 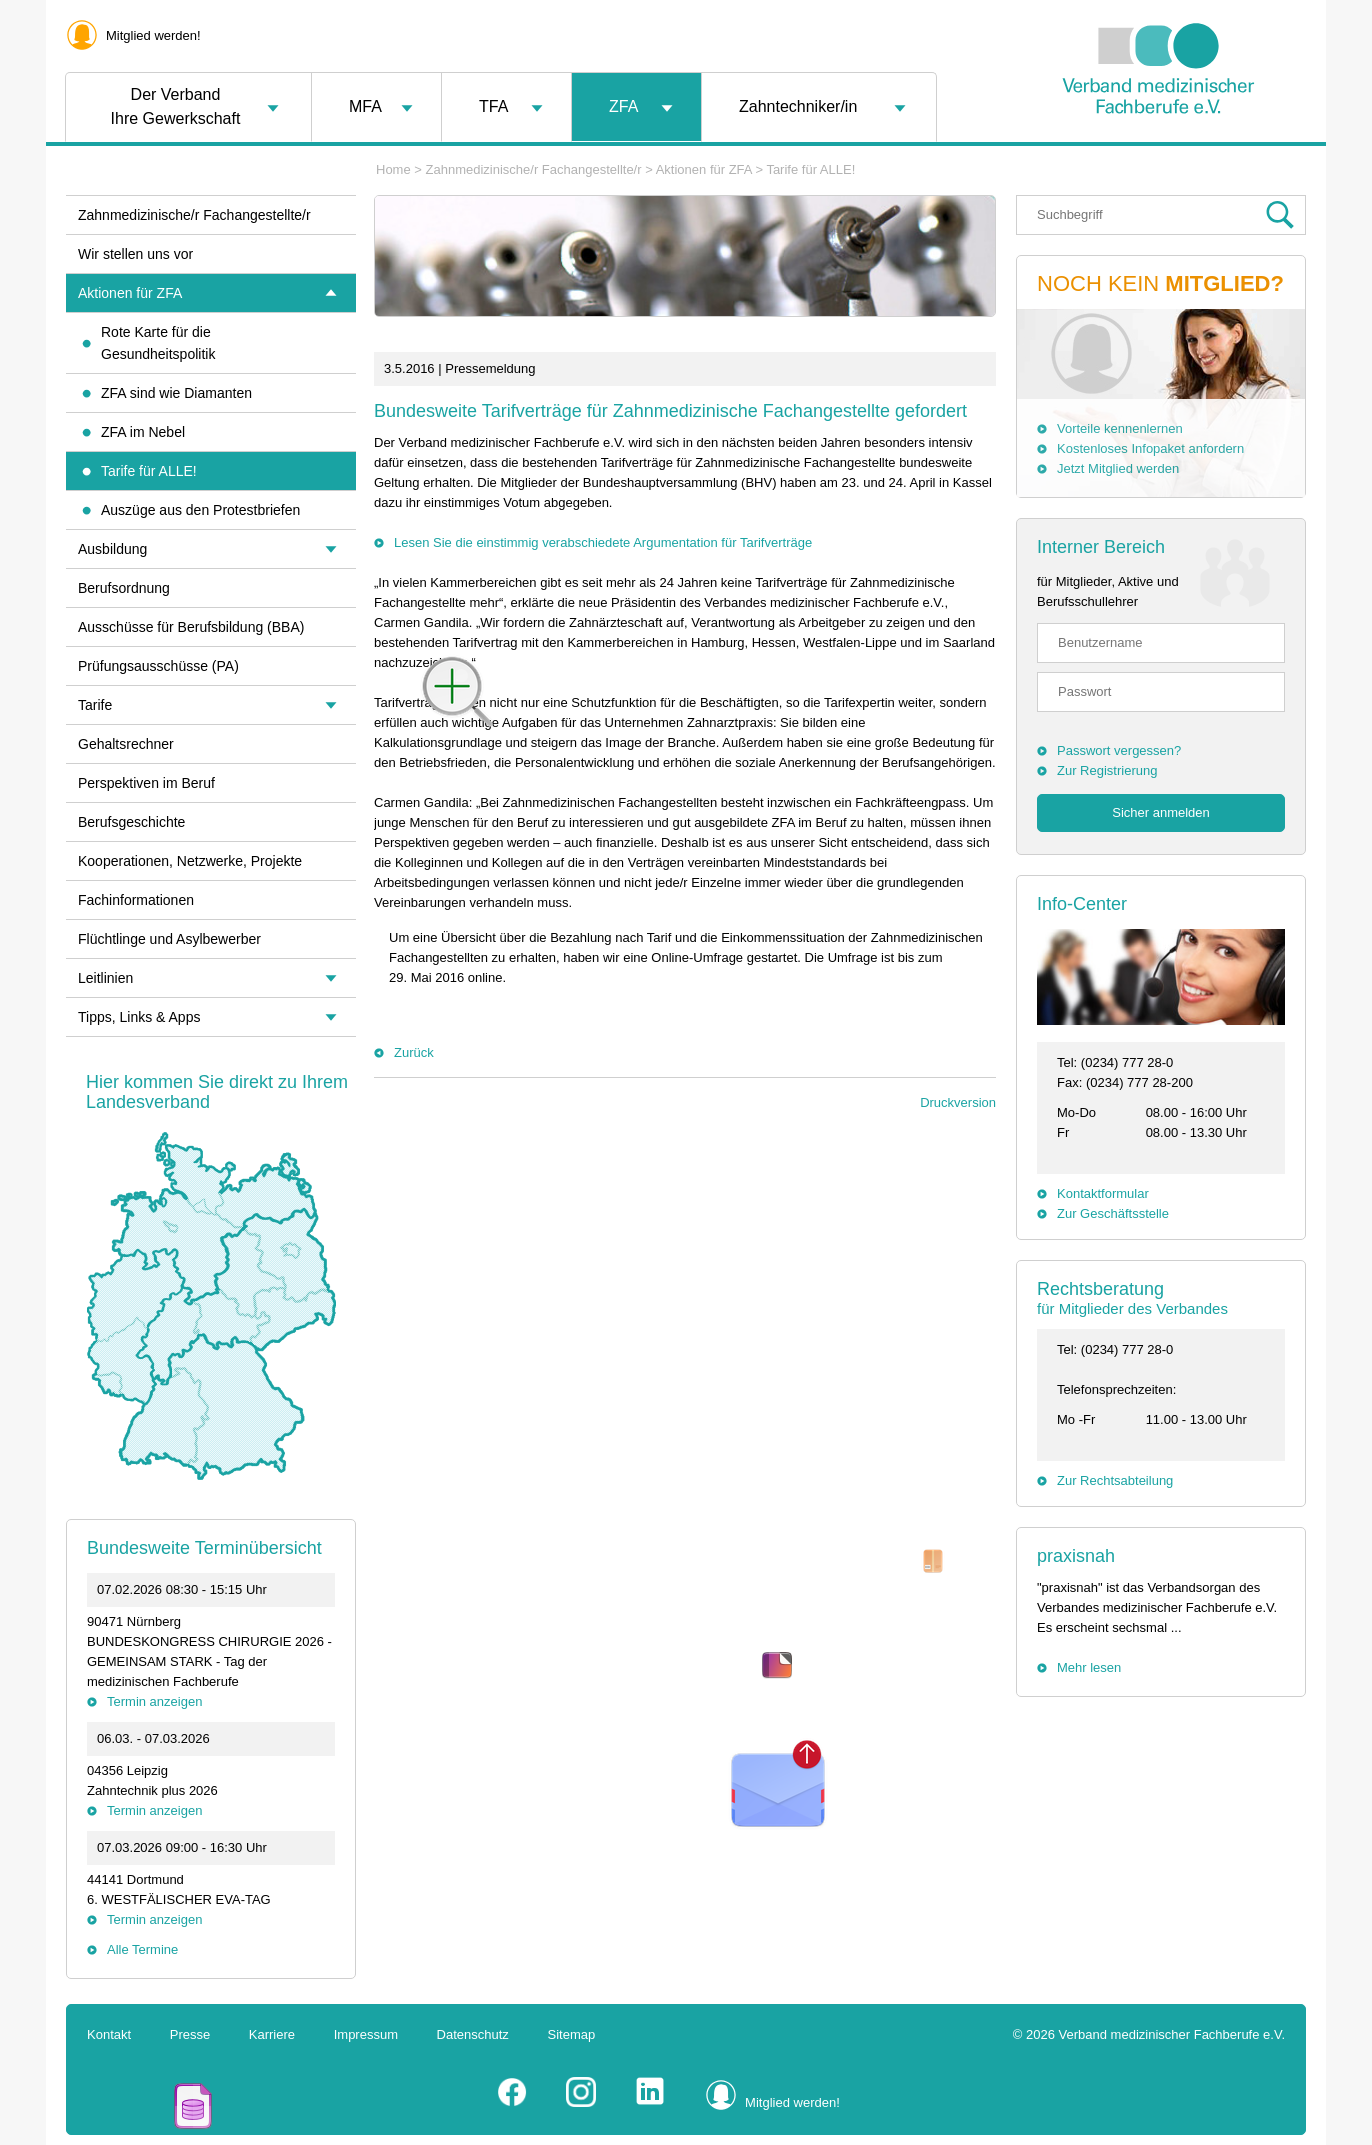 I want to click on compressed or archived file type indicator, so click(x=933, y=1561).